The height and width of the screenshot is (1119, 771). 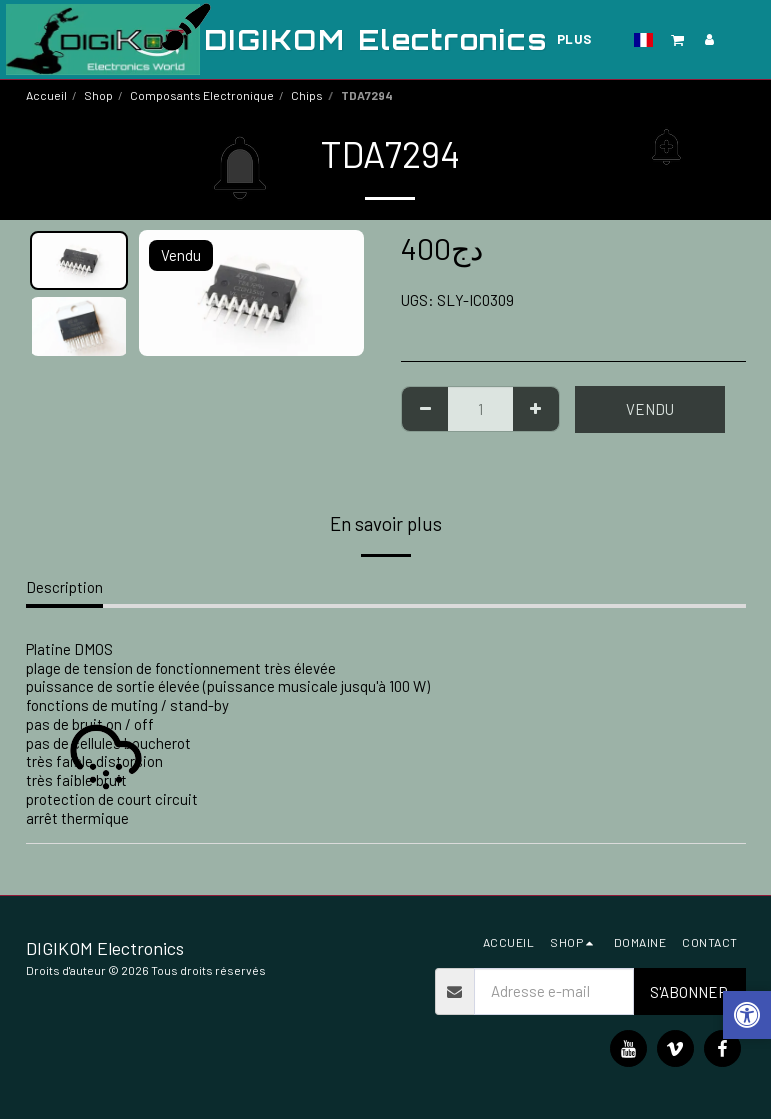 I want to click on add a new alert or notification, so click(x=666, y=146).